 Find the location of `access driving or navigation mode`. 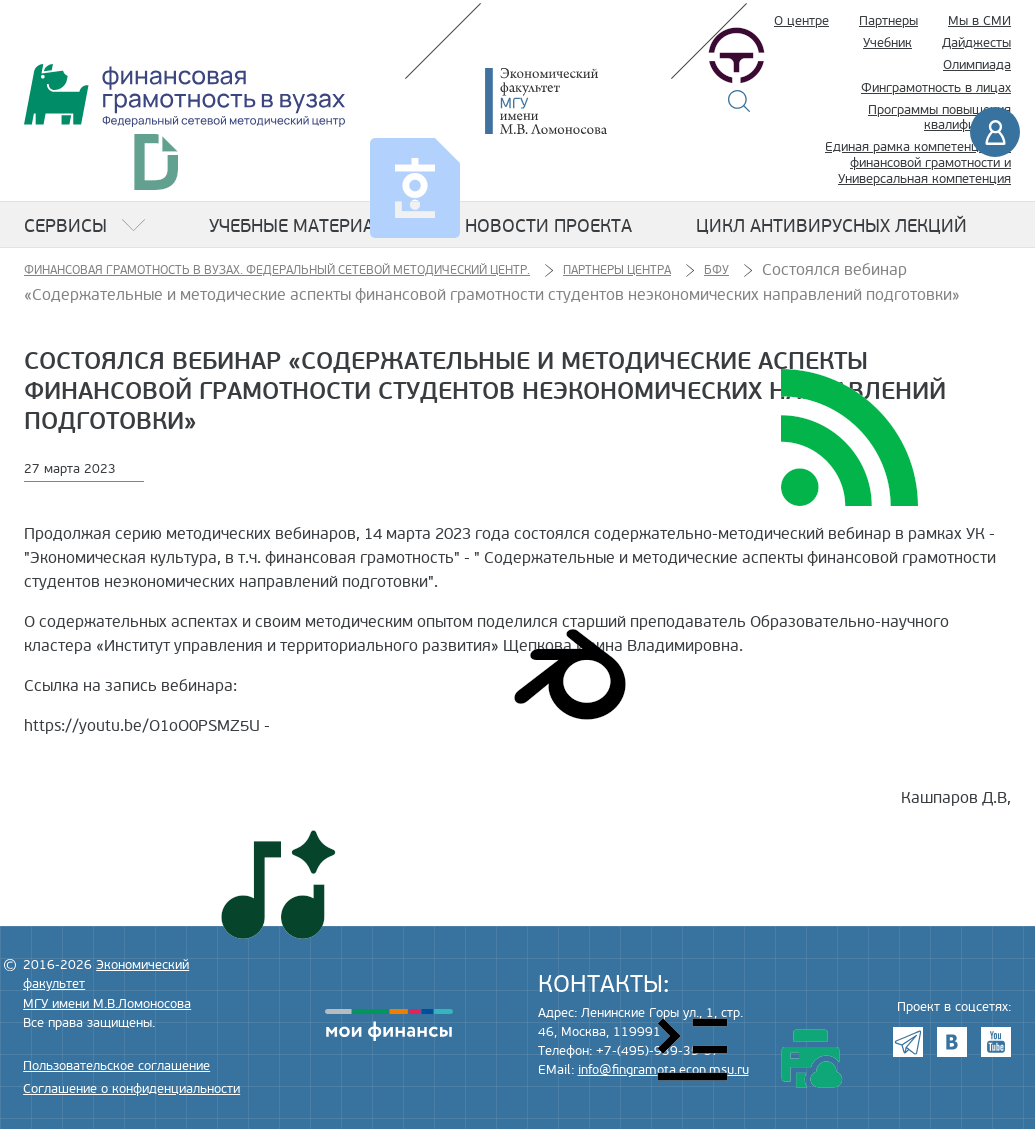

access driving or navigation mode is located at coordinates (736, 55).